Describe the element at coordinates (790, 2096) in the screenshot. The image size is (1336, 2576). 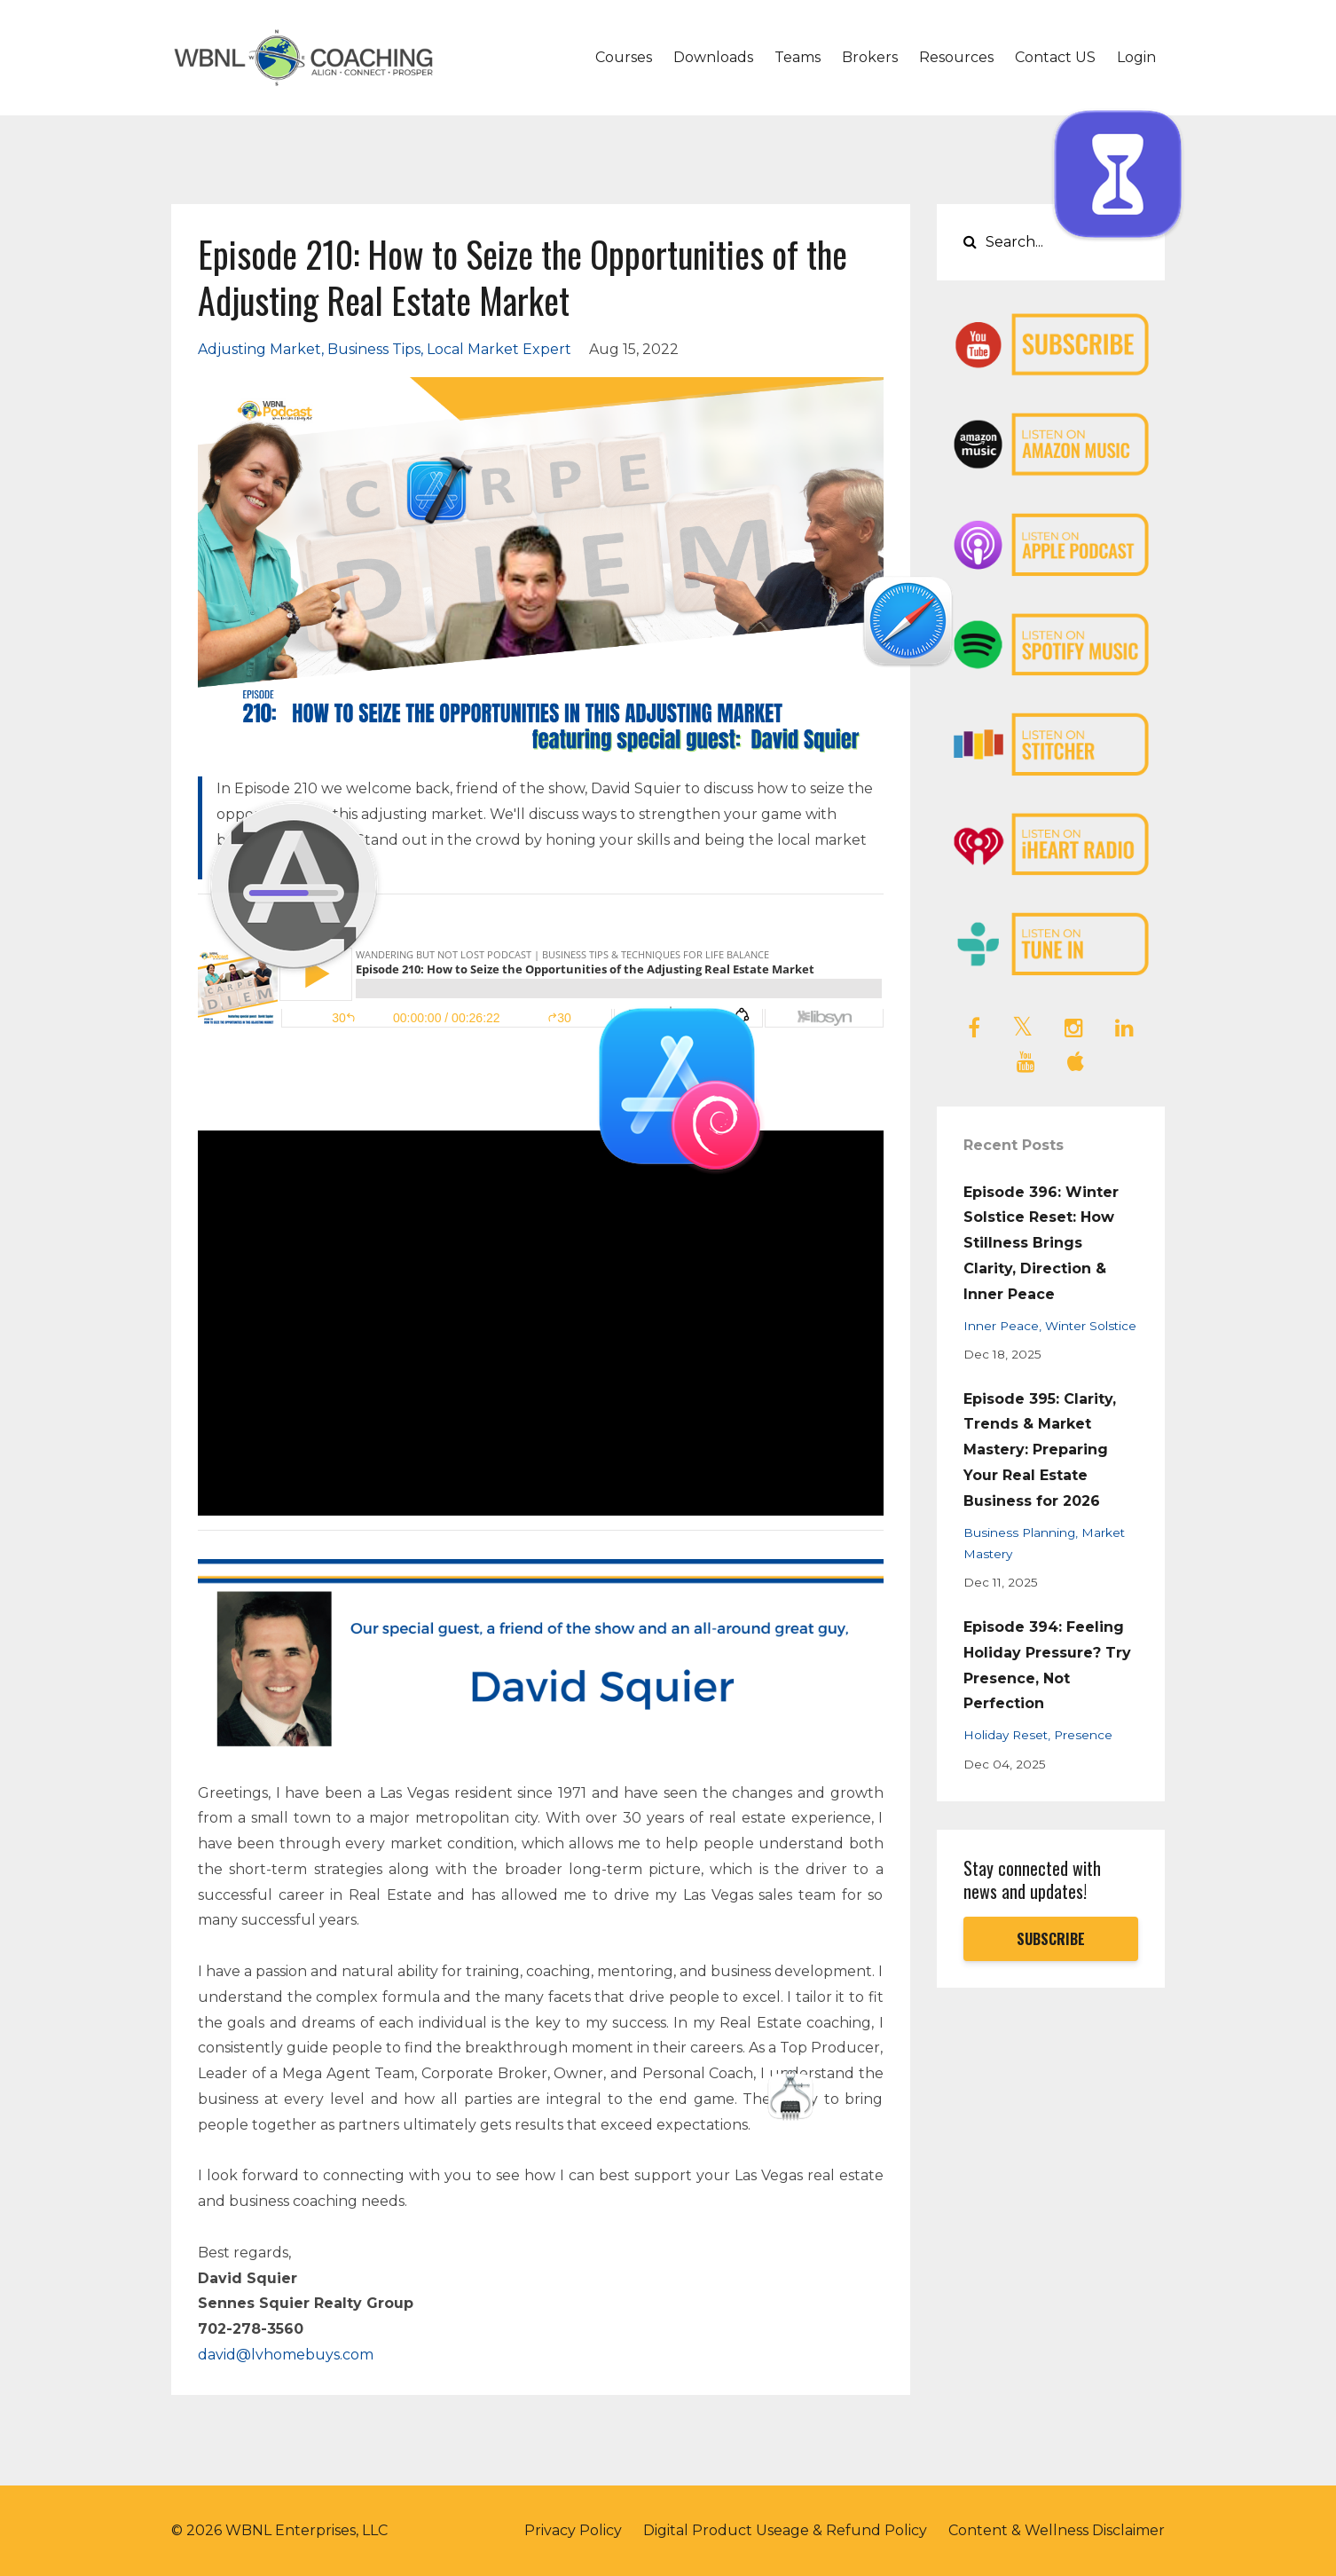
I see `open system information app` at that location.